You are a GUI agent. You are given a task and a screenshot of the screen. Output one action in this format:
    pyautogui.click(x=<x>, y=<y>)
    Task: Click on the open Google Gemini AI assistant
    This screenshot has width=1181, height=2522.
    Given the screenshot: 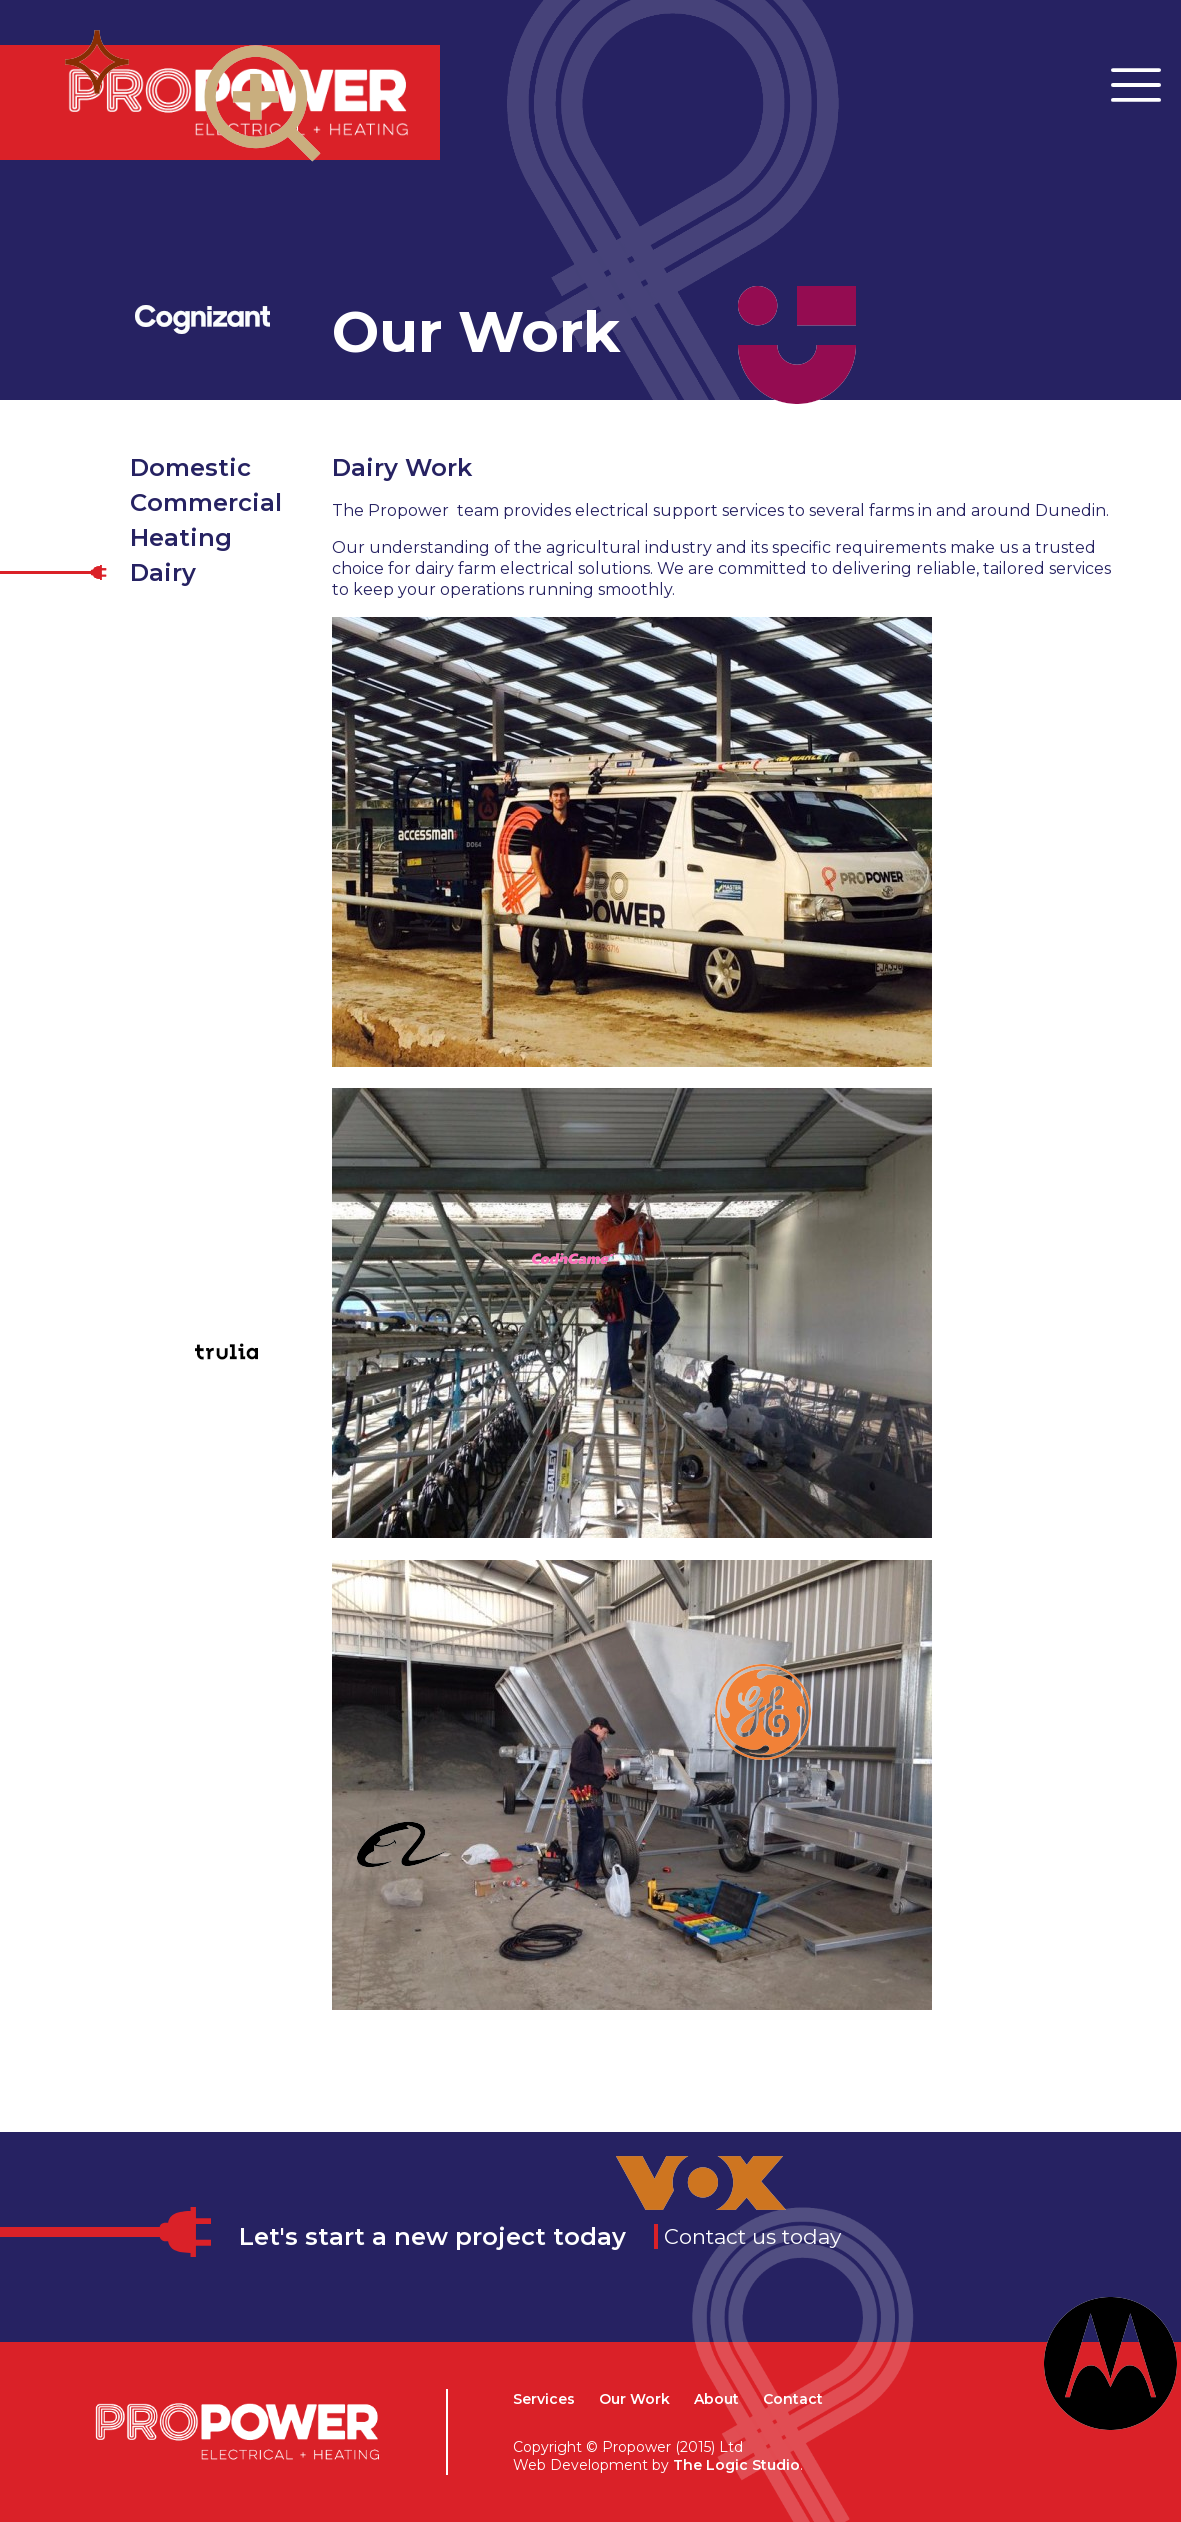 What is the action you would take?
    pyautogui.click(x=97, y=62)
    